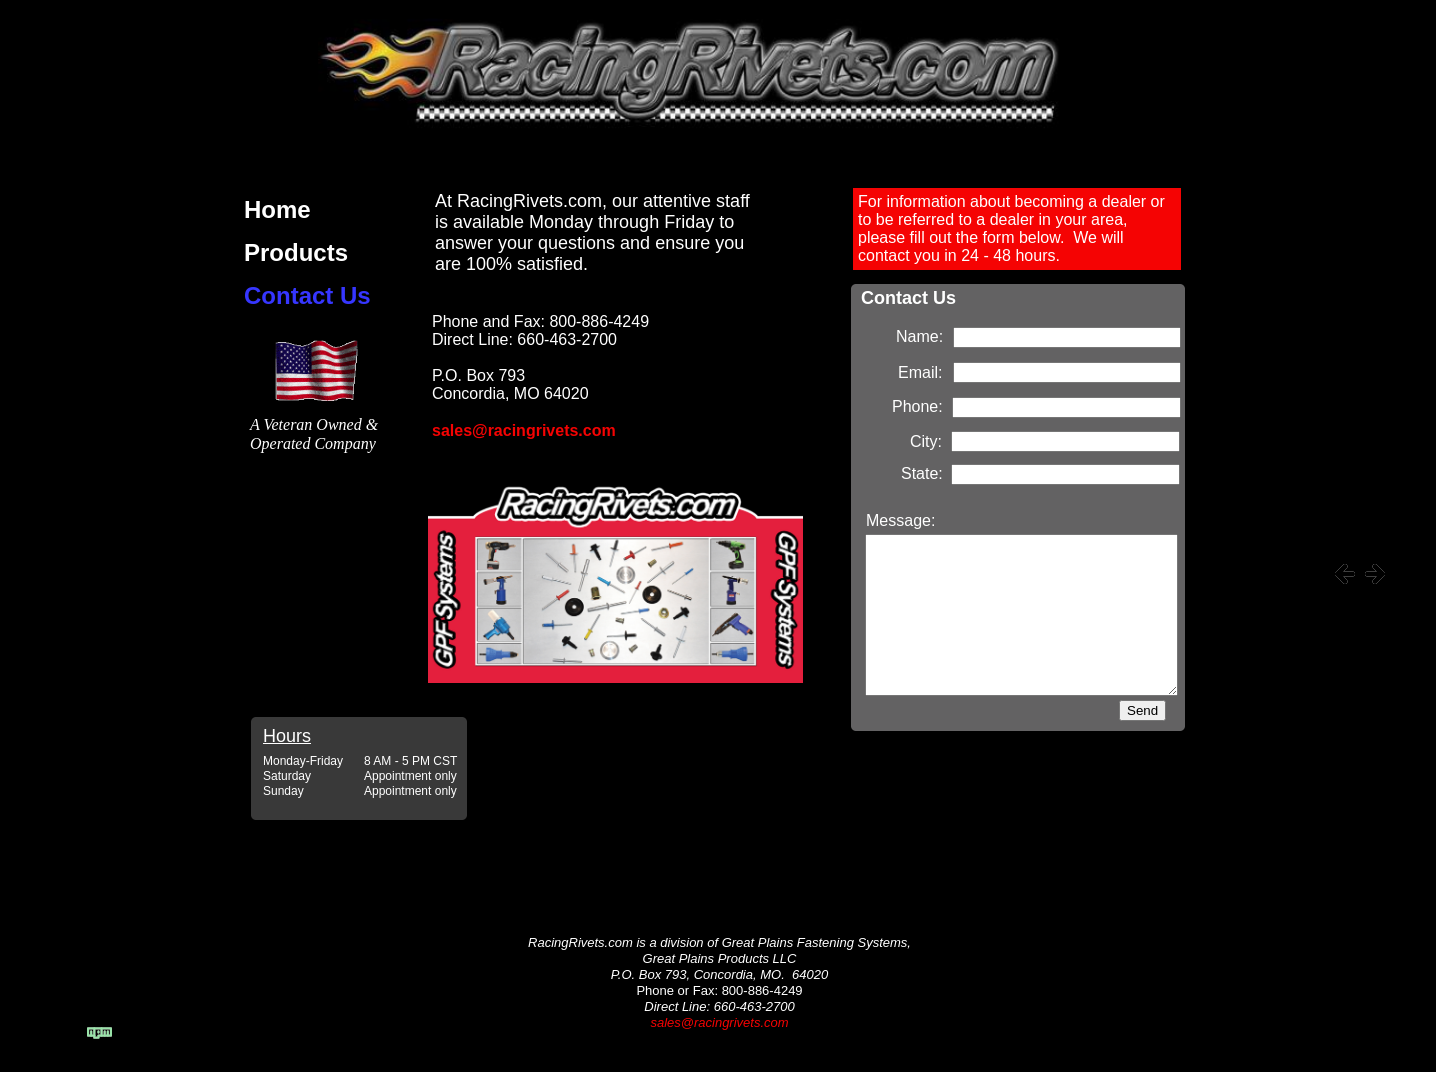  I want to click on adjust horizontal position or spacing, so click(1360, 574).